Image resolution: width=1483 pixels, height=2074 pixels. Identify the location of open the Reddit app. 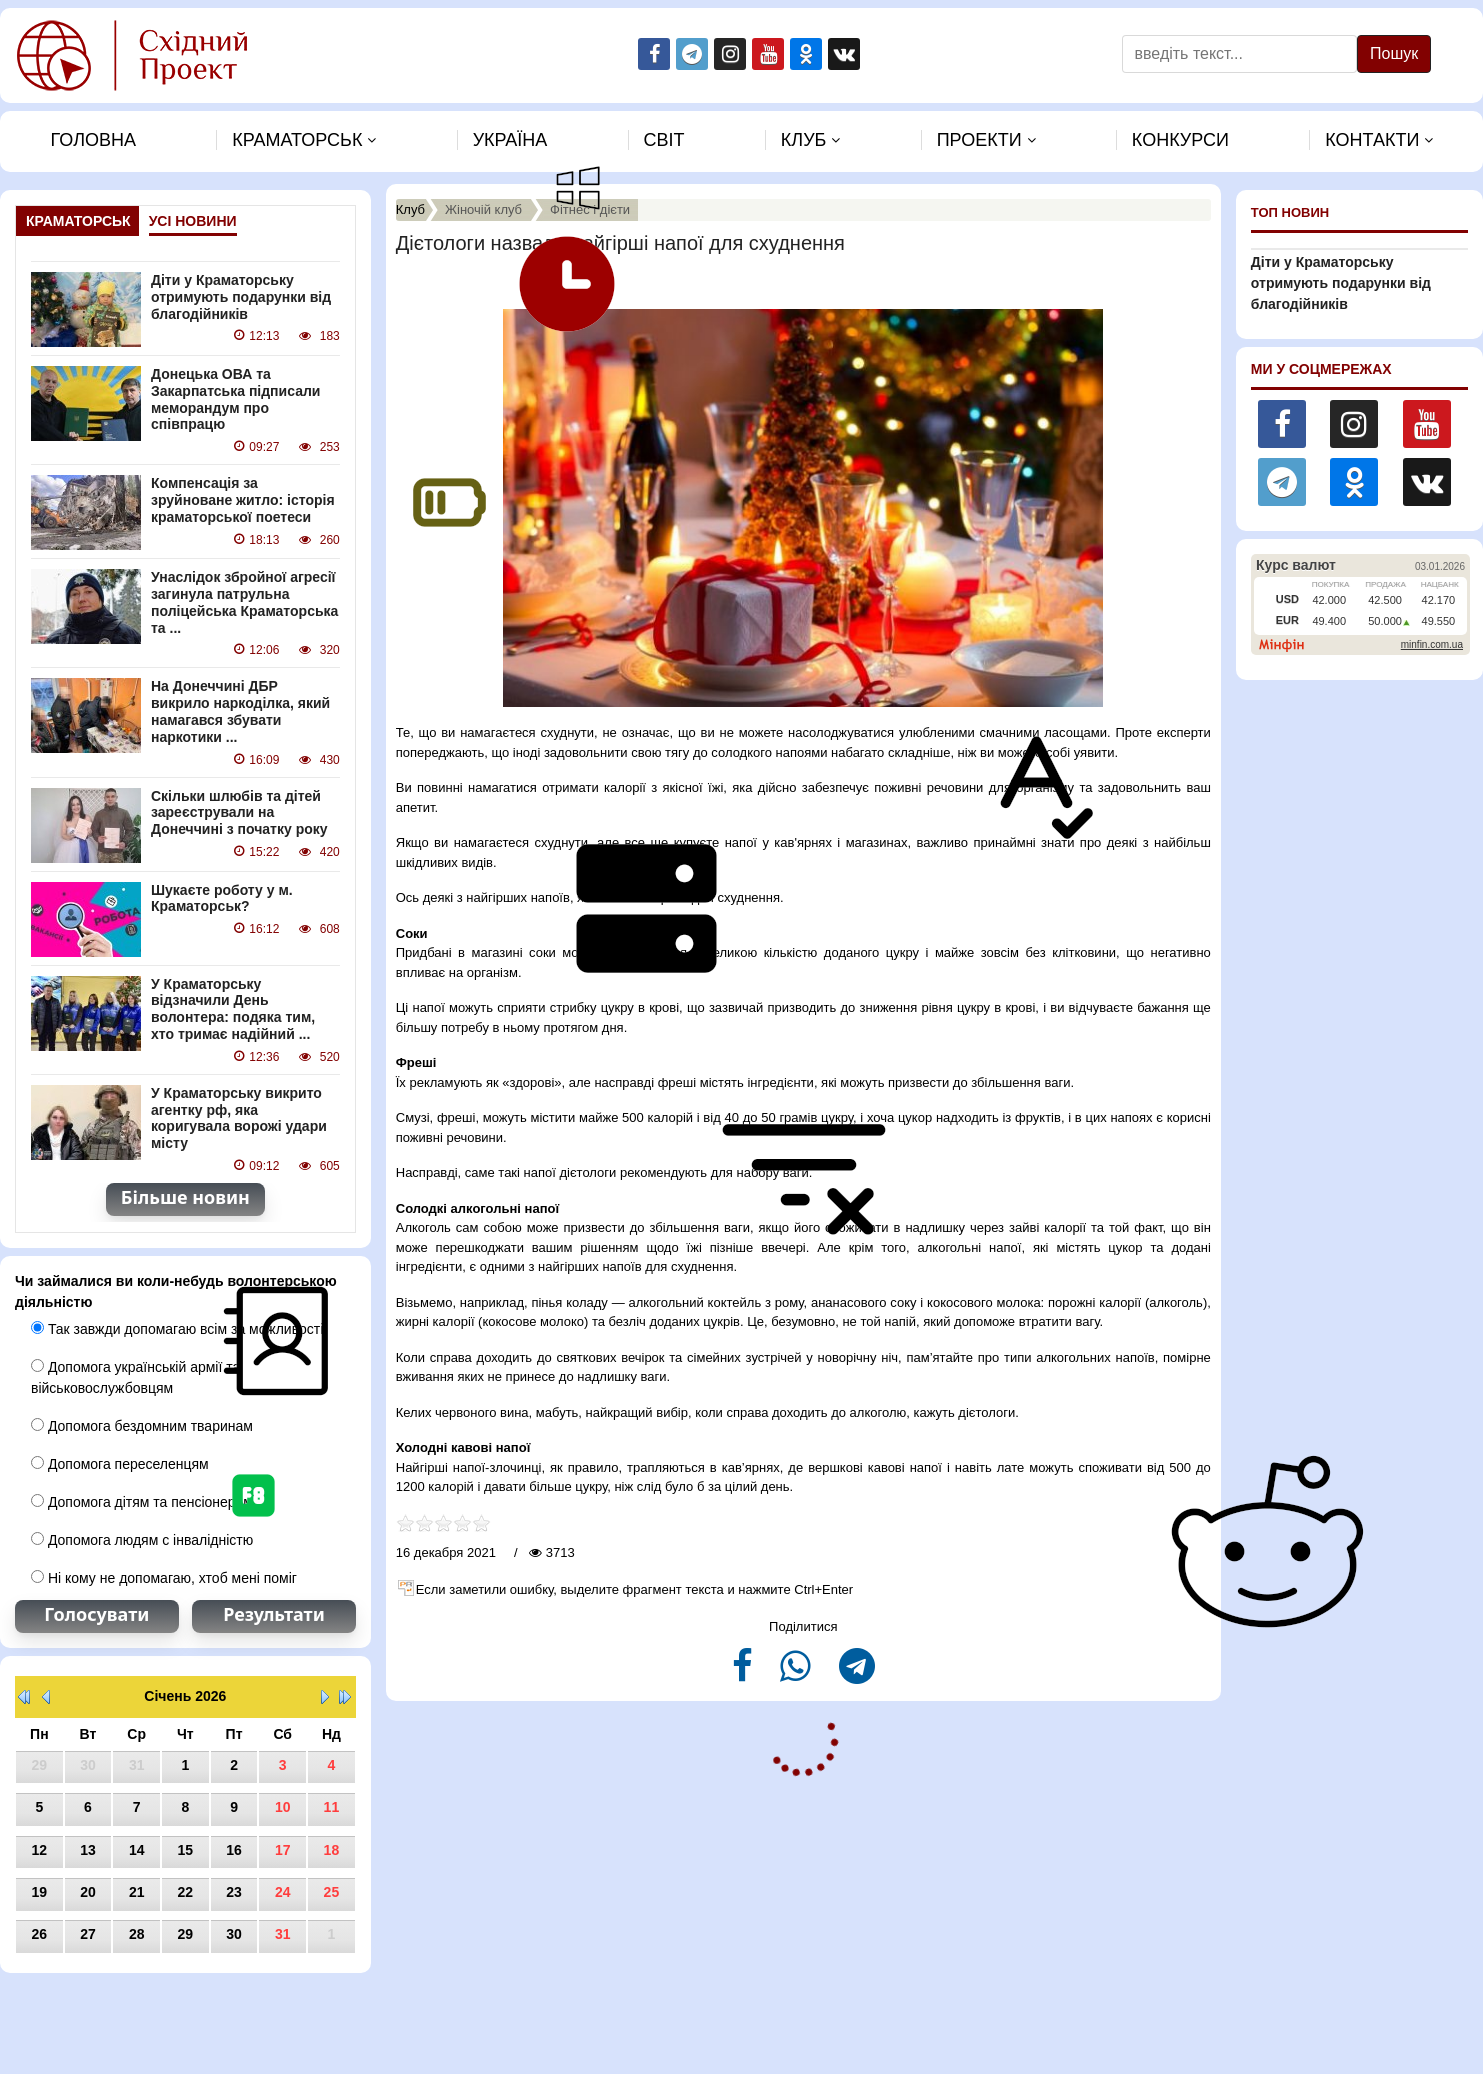
(1267, 1551).